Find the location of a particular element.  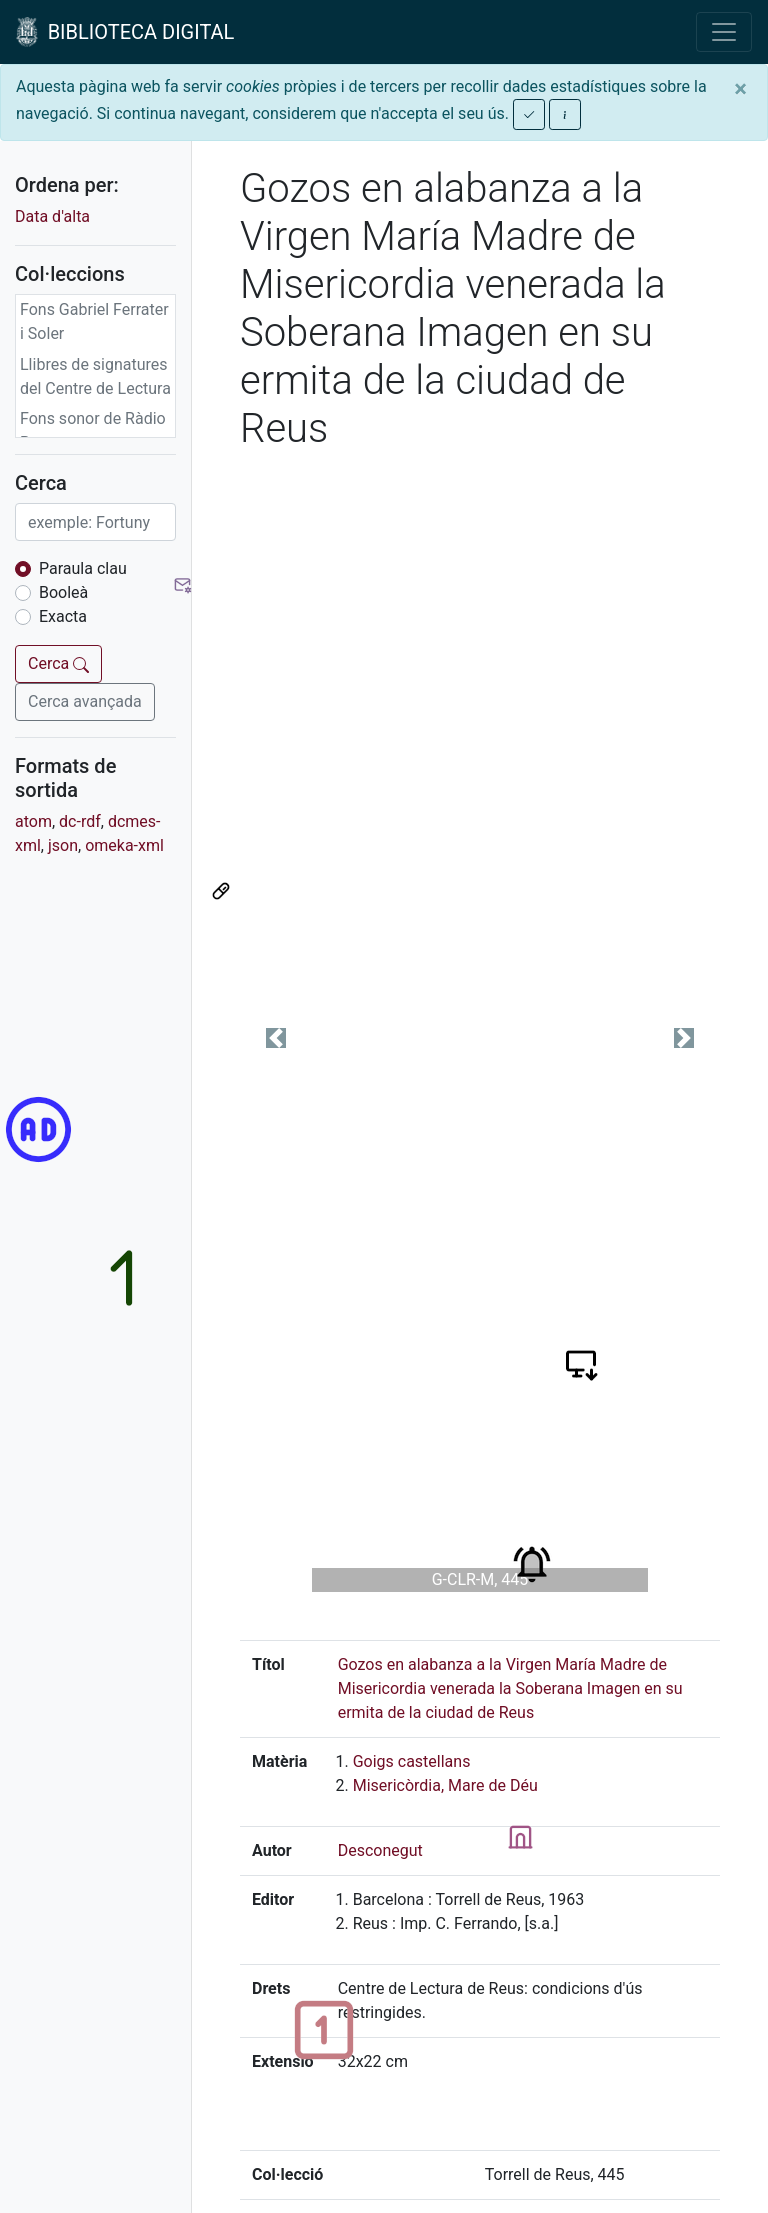

indicates active or incoming notifications is located at coordinates (532, 1564).